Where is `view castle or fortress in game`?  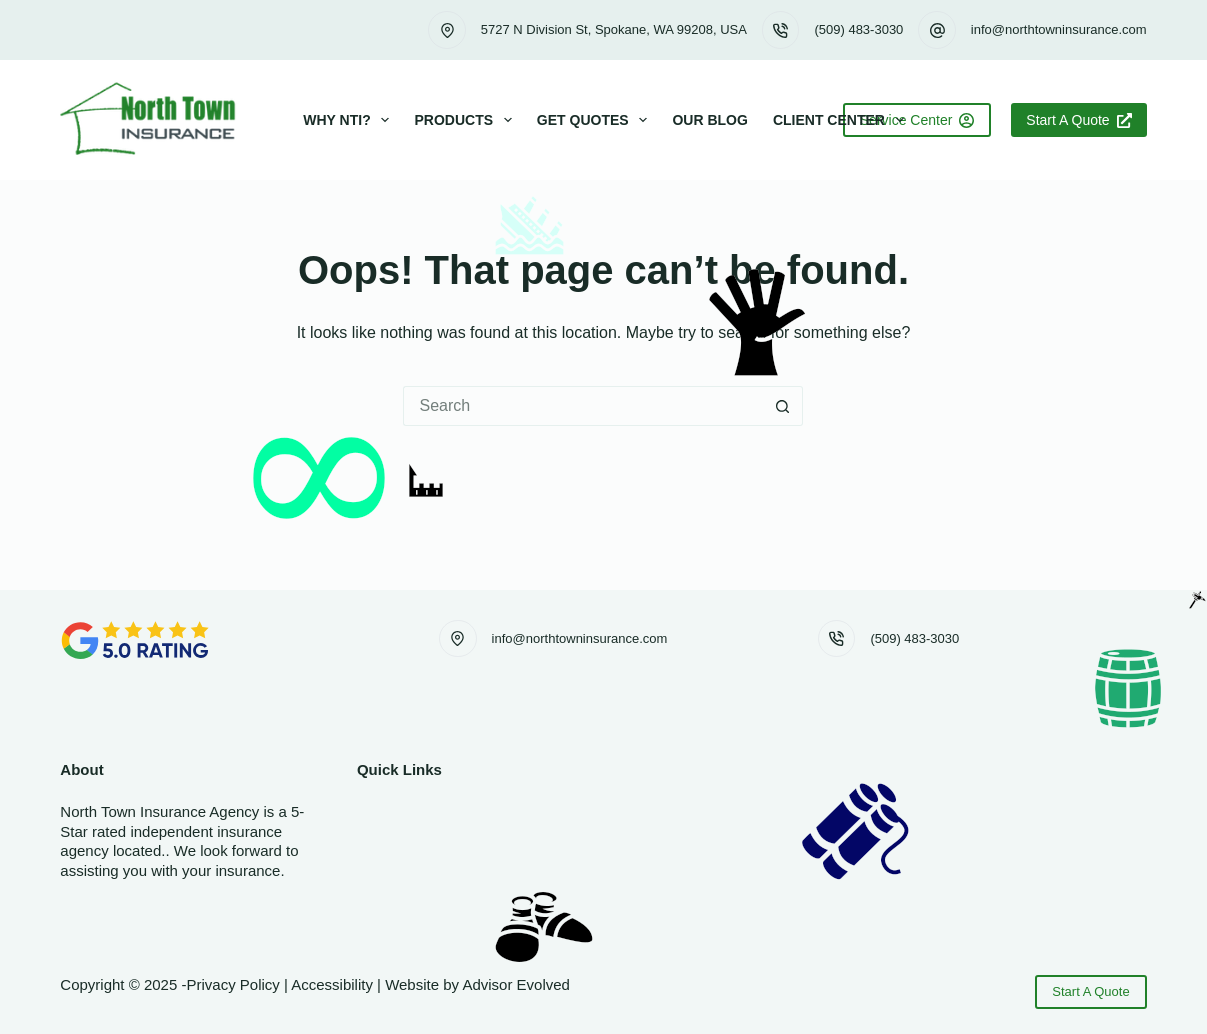 view castle or fortress in game is located at coordinates (426, 480).